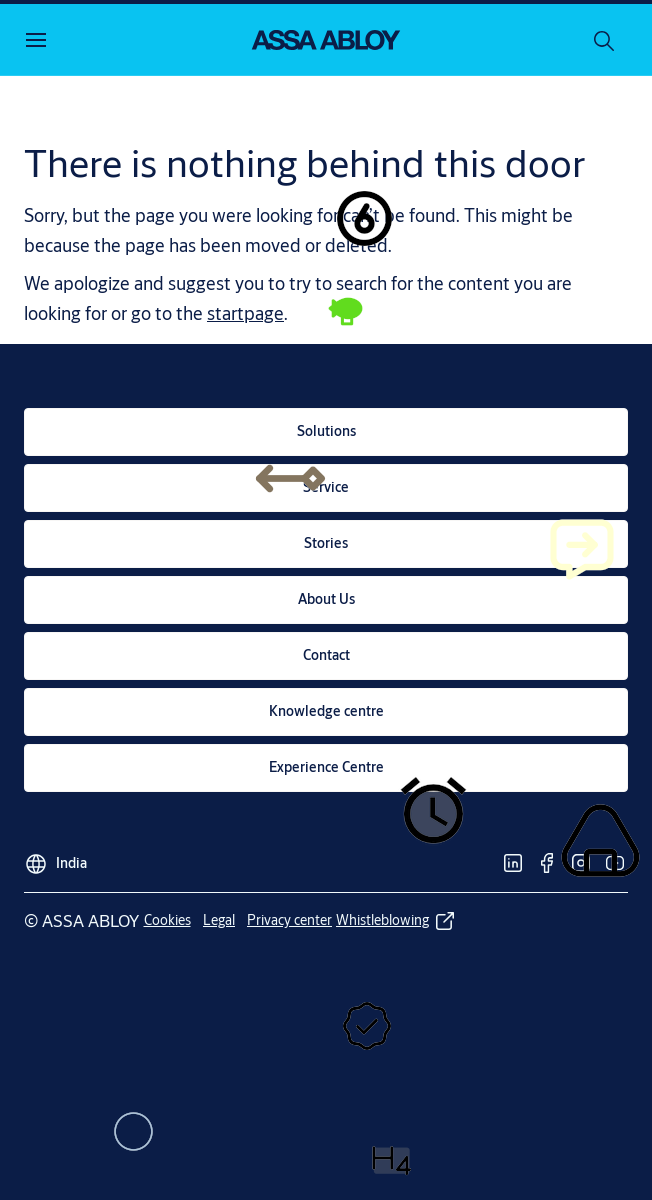 This screenshot has width=652, height=1200. I want to click on indicates a verified account or identity, so click(367, 1026).